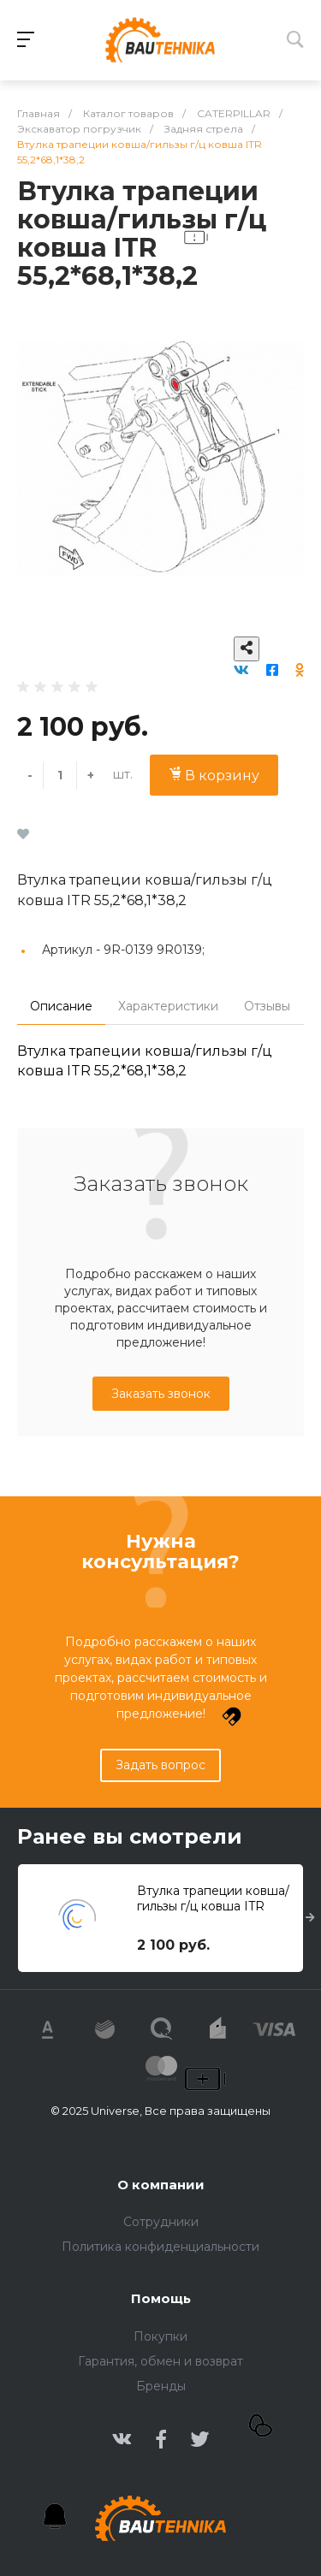  I want to click on add or extend battery life, so click(205, 2079).